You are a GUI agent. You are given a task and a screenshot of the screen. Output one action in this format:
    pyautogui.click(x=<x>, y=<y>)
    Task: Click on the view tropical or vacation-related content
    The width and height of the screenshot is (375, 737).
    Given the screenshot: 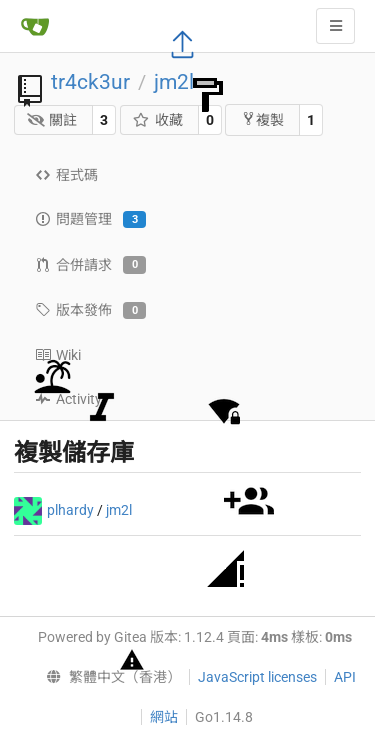 What is the action you would take?
    pyautogui.click(x=52, y=376)
    